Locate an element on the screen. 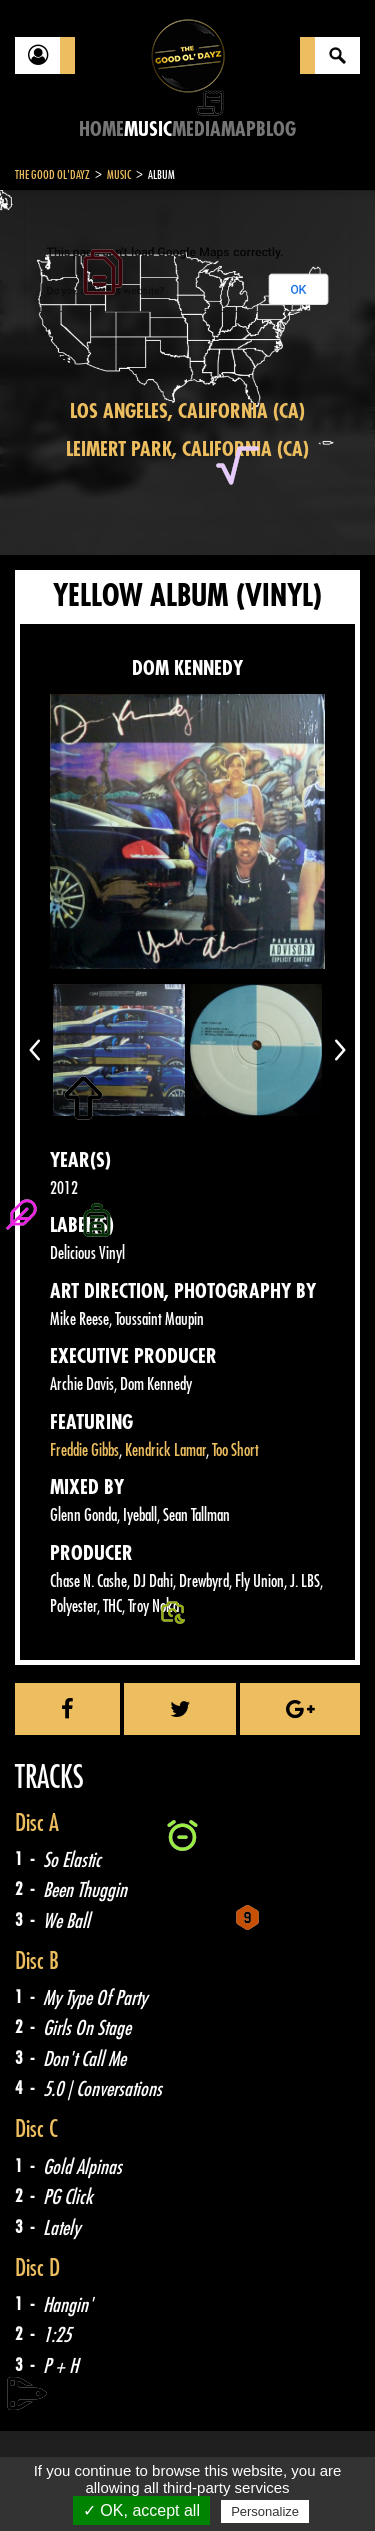 This screenshot has width=375, height=2531. indicates step 9 in a multi-step process is located at coordinates (247, 1917).